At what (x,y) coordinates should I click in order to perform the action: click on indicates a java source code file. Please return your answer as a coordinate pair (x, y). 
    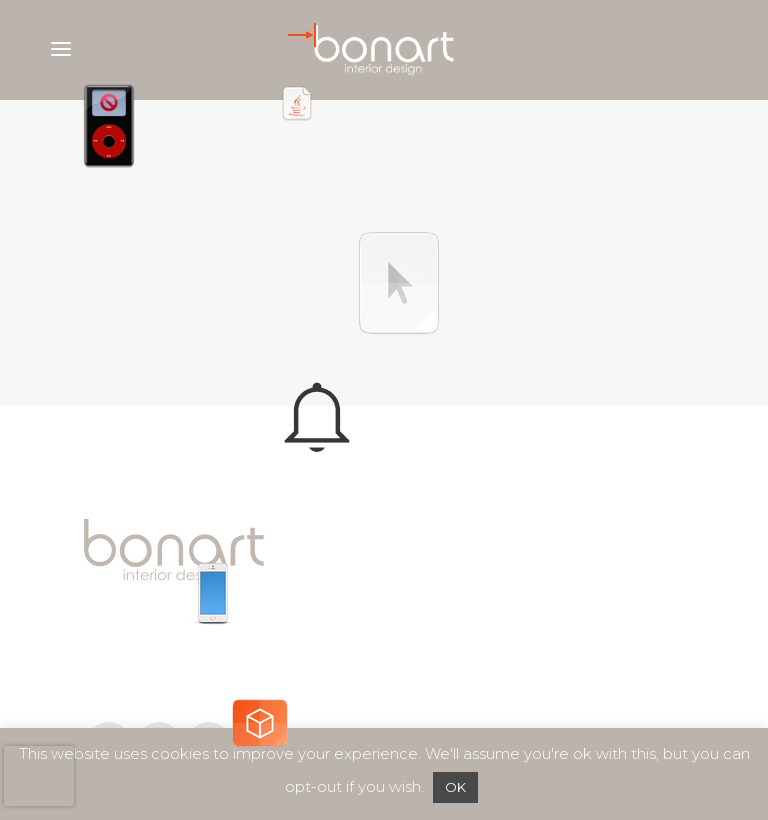
    Looking at the image, I should click on (297, 103).